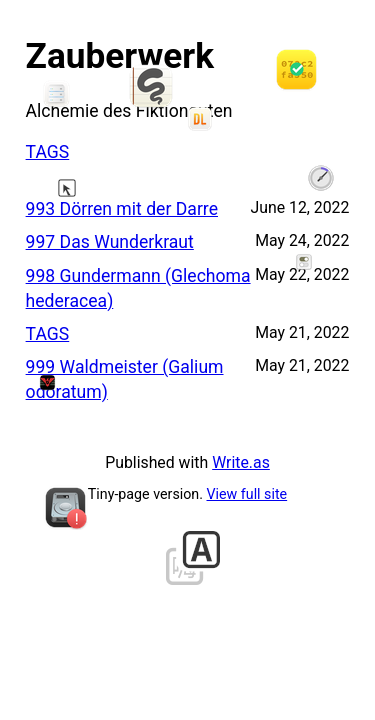  What do you see at coordinates (304, 262) in the screenshot?
I see `open system tweaks or settings customization` at bounding box center [304, 262].